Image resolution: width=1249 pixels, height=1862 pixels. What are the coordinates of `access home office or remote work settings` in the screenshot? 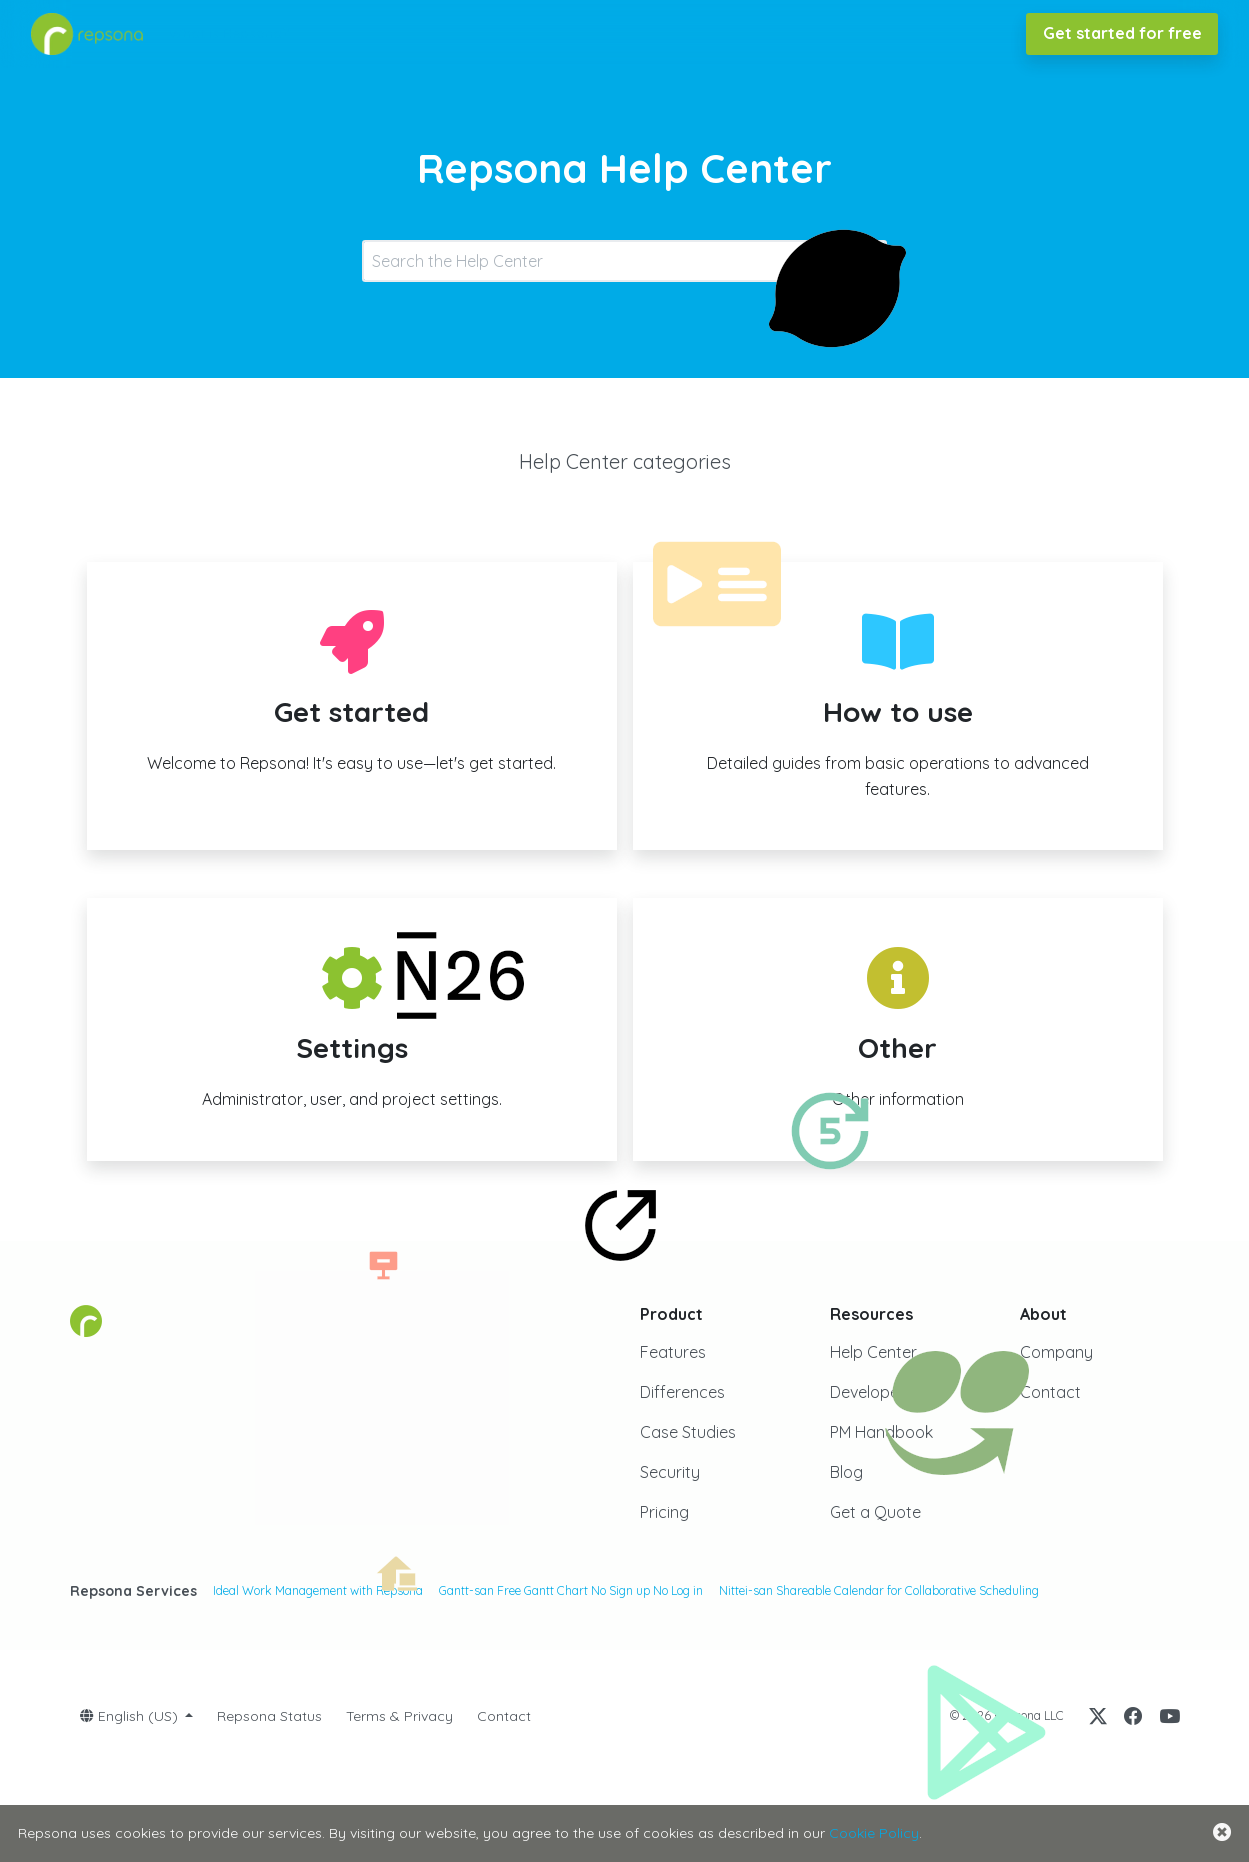 It's located at (396, 1575).